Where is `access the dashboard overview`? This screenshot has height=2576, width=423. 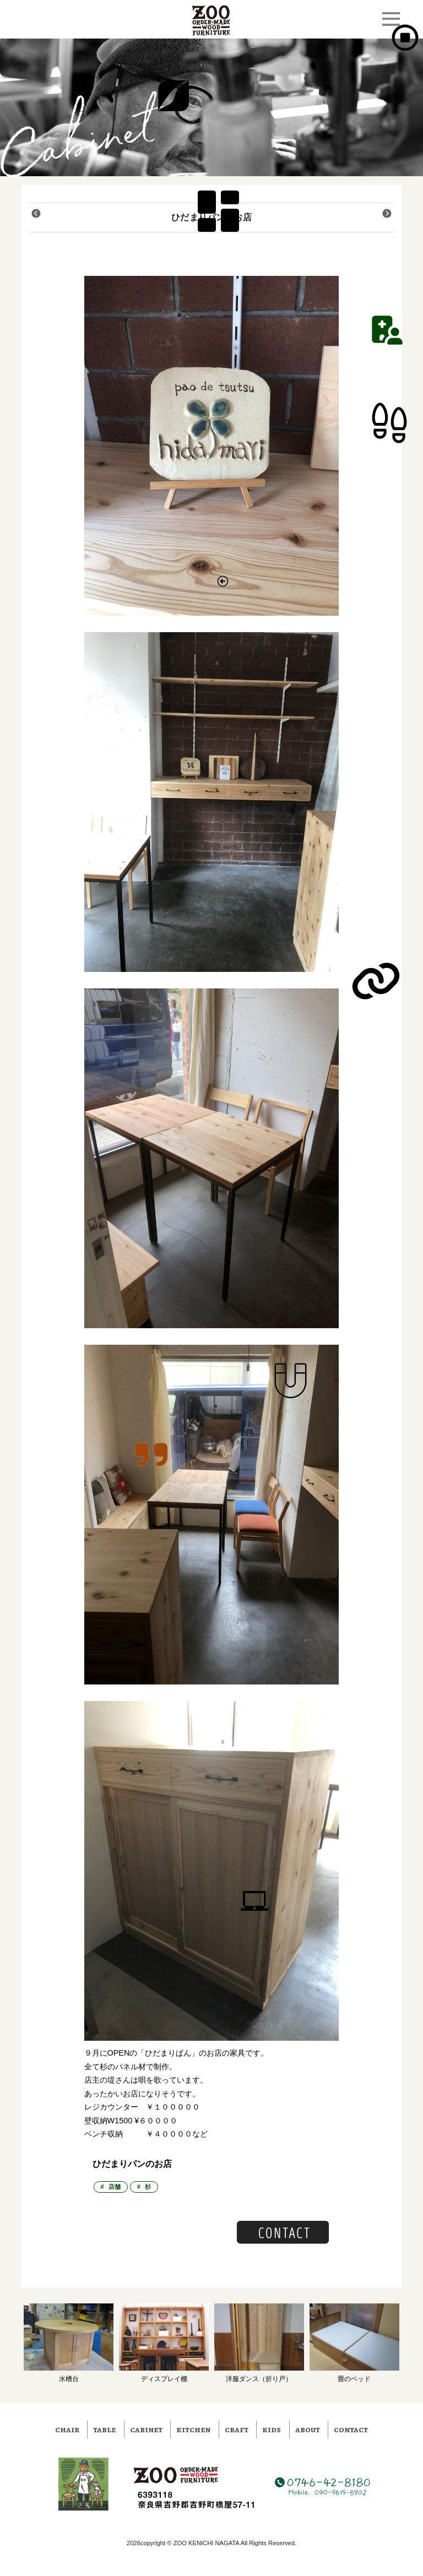 access the dashboard overview is located at coordinates (218, 211).